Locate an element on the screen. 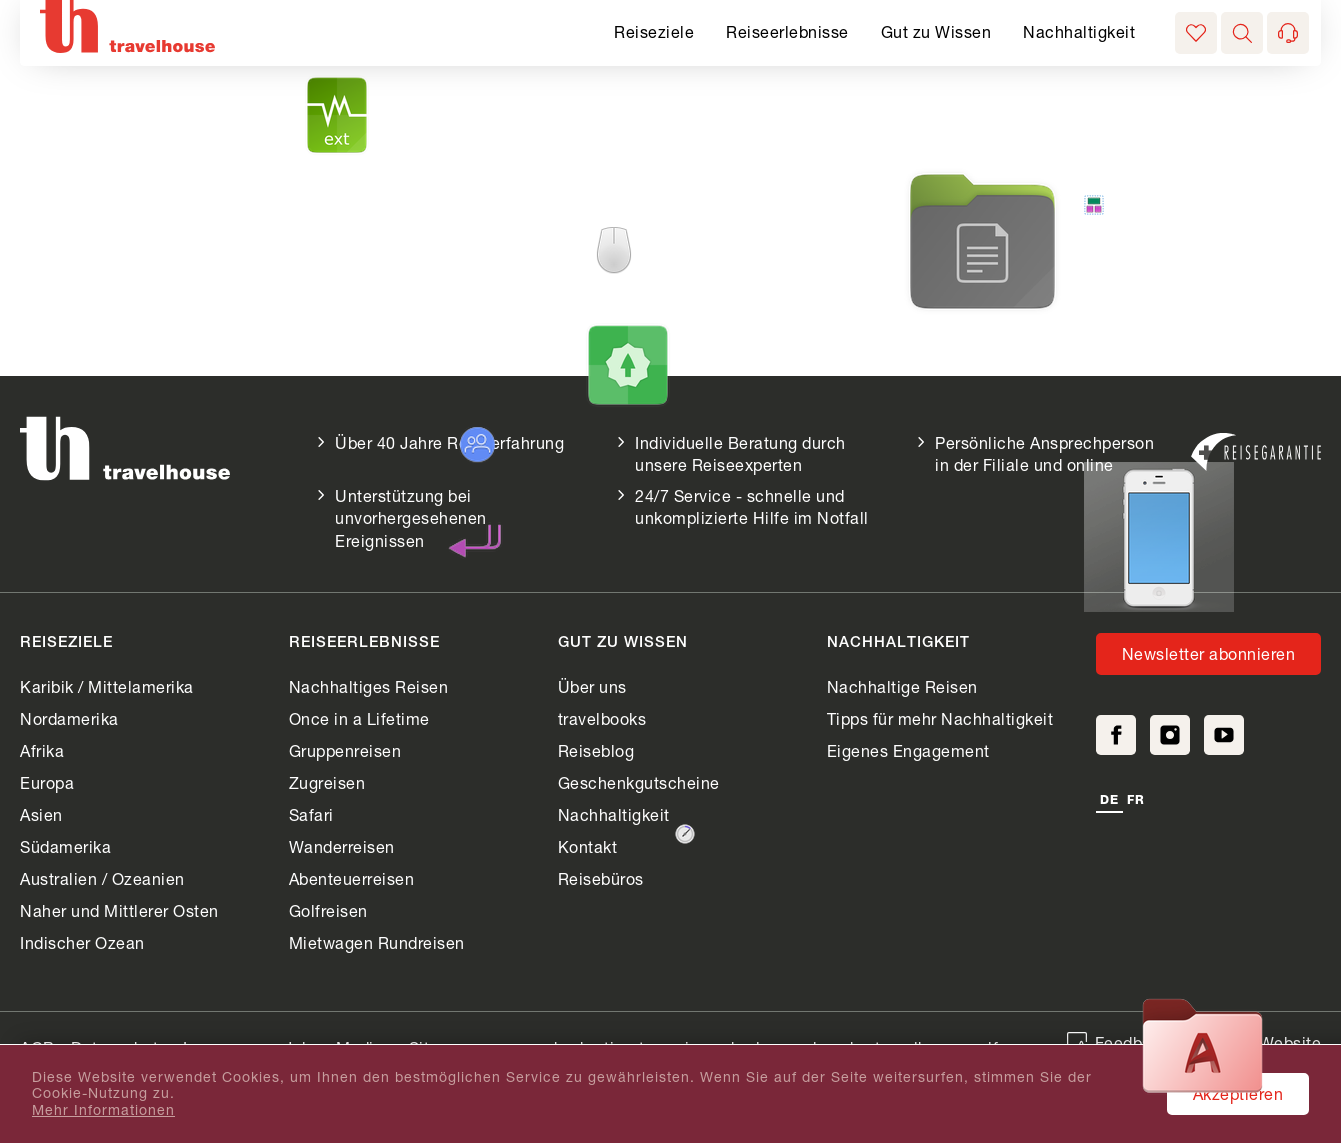 This screenshot has height=1143, width=1341. open your documents folder is located at coordinates (982, 241).